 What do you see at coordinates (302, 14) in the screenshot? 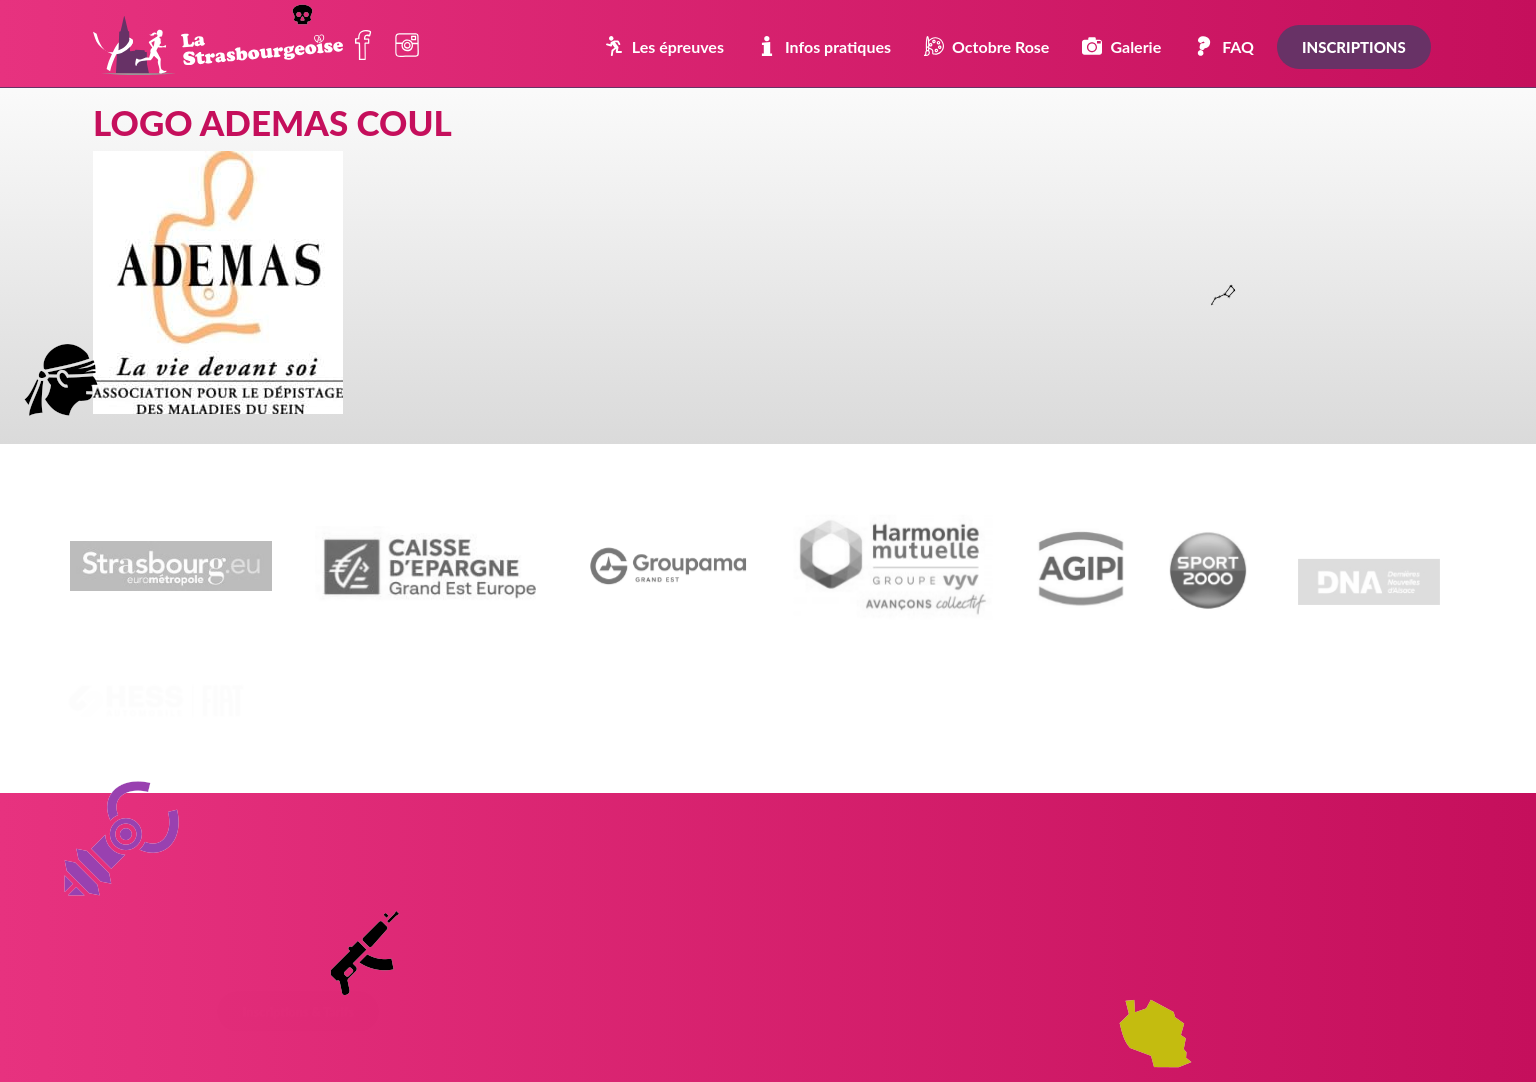
I see `indicates player death or game over state` at bounding box center [302, 14].